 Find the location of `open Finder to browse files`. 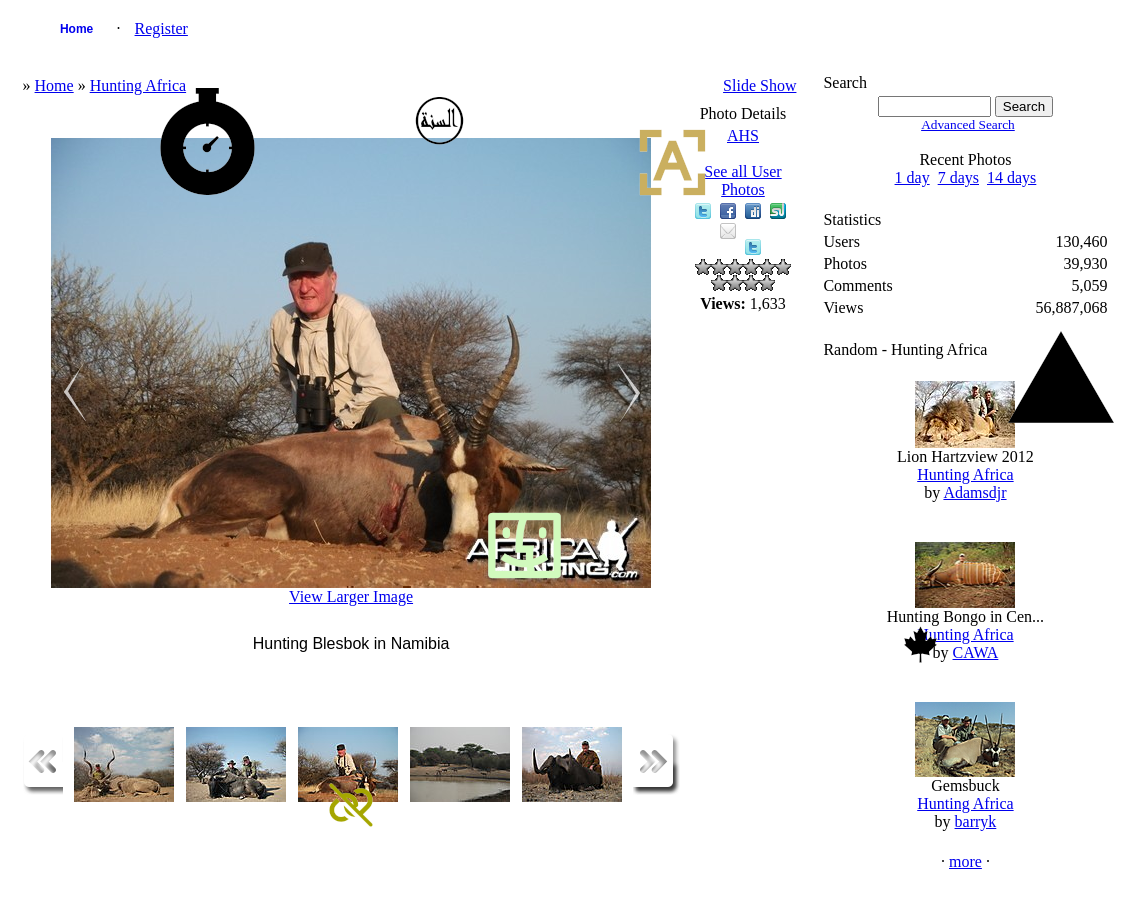

open Finder to browse files is located at coordinates (524, 545).